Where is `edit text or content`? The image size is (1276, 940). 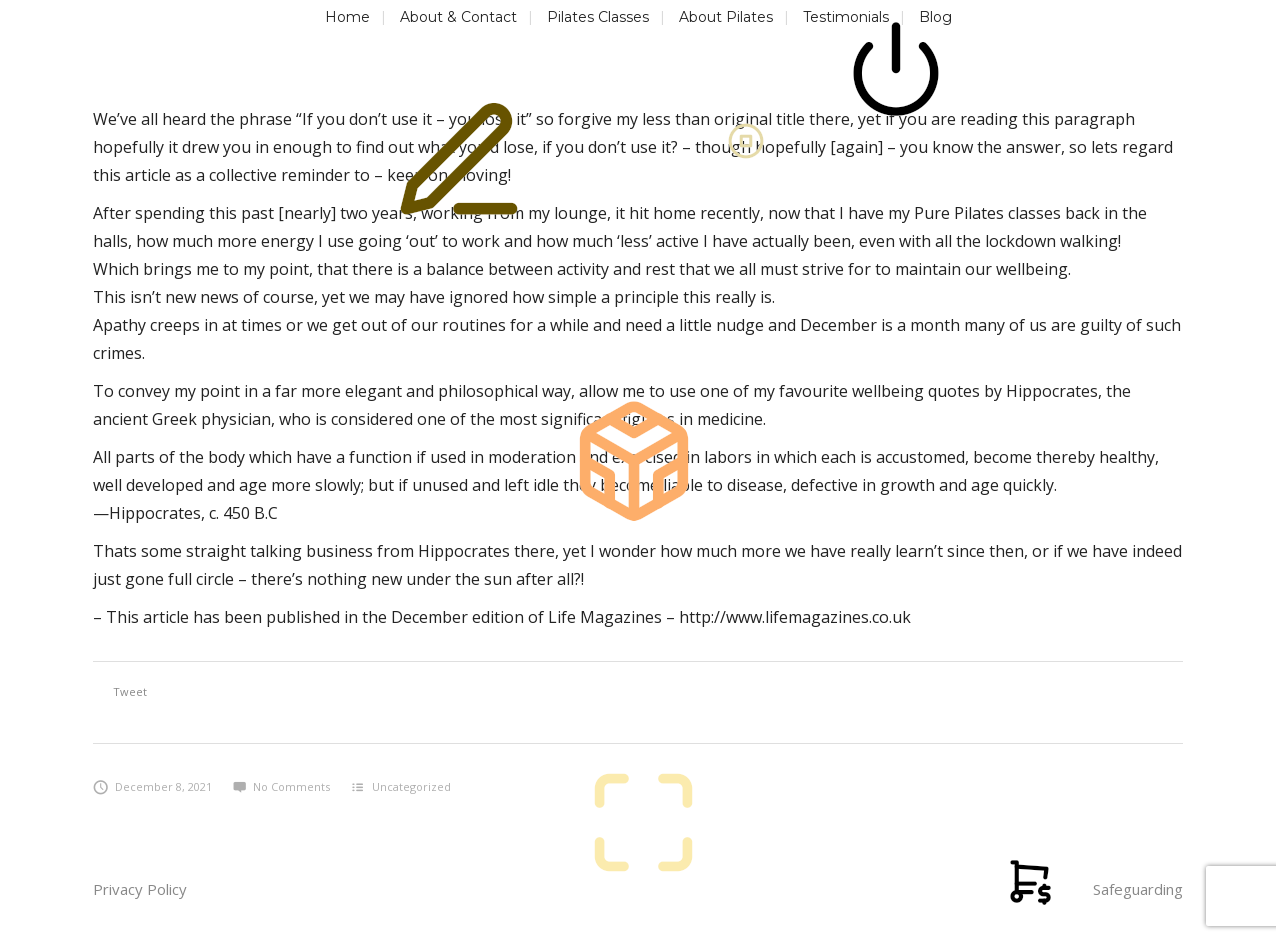
edit text or content is located at coordinates (459, 162).